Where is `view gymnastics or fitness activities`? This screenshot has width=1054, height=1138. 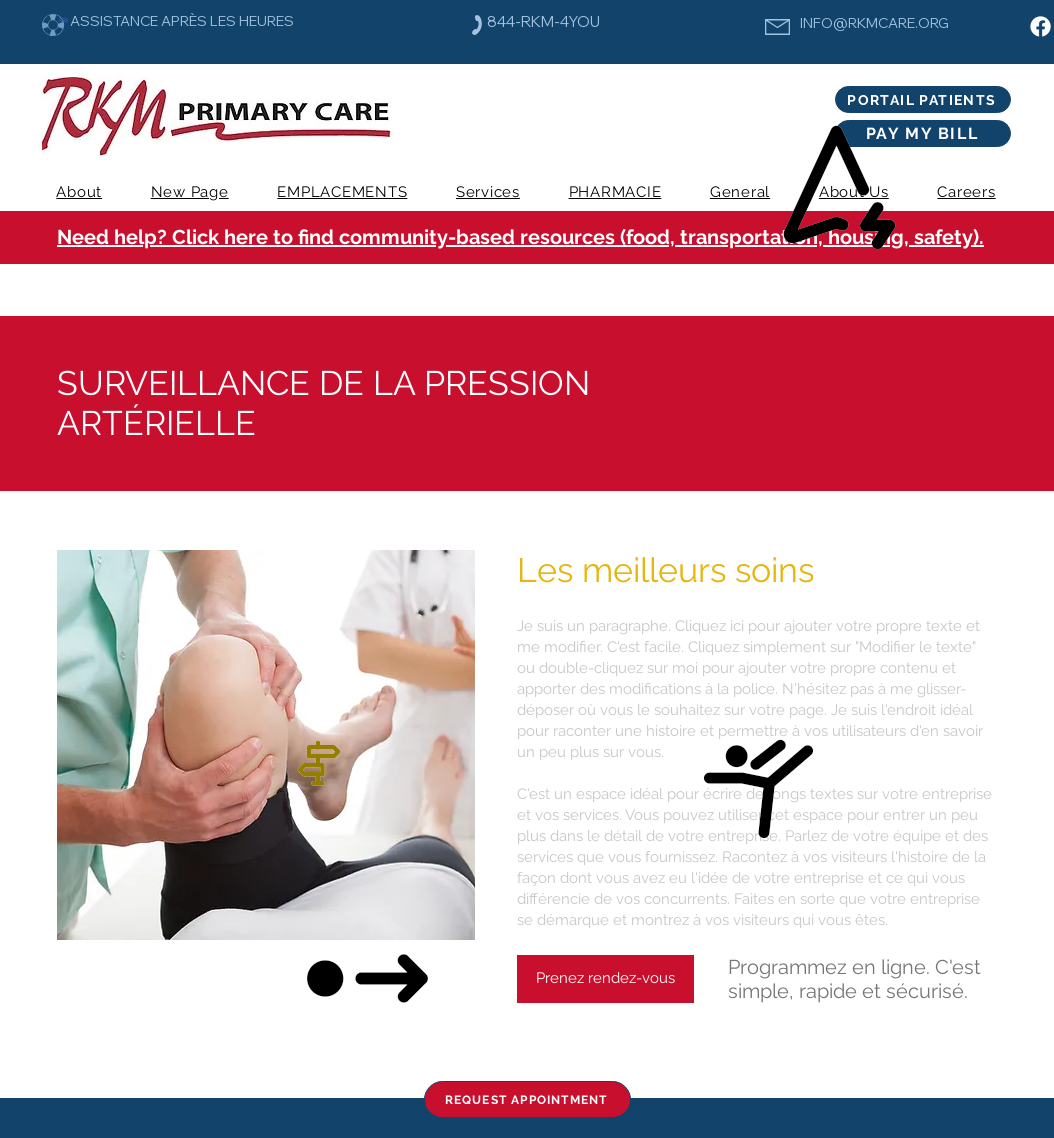 view gymnastics or fitness activities is located at coordinates (758, 783).